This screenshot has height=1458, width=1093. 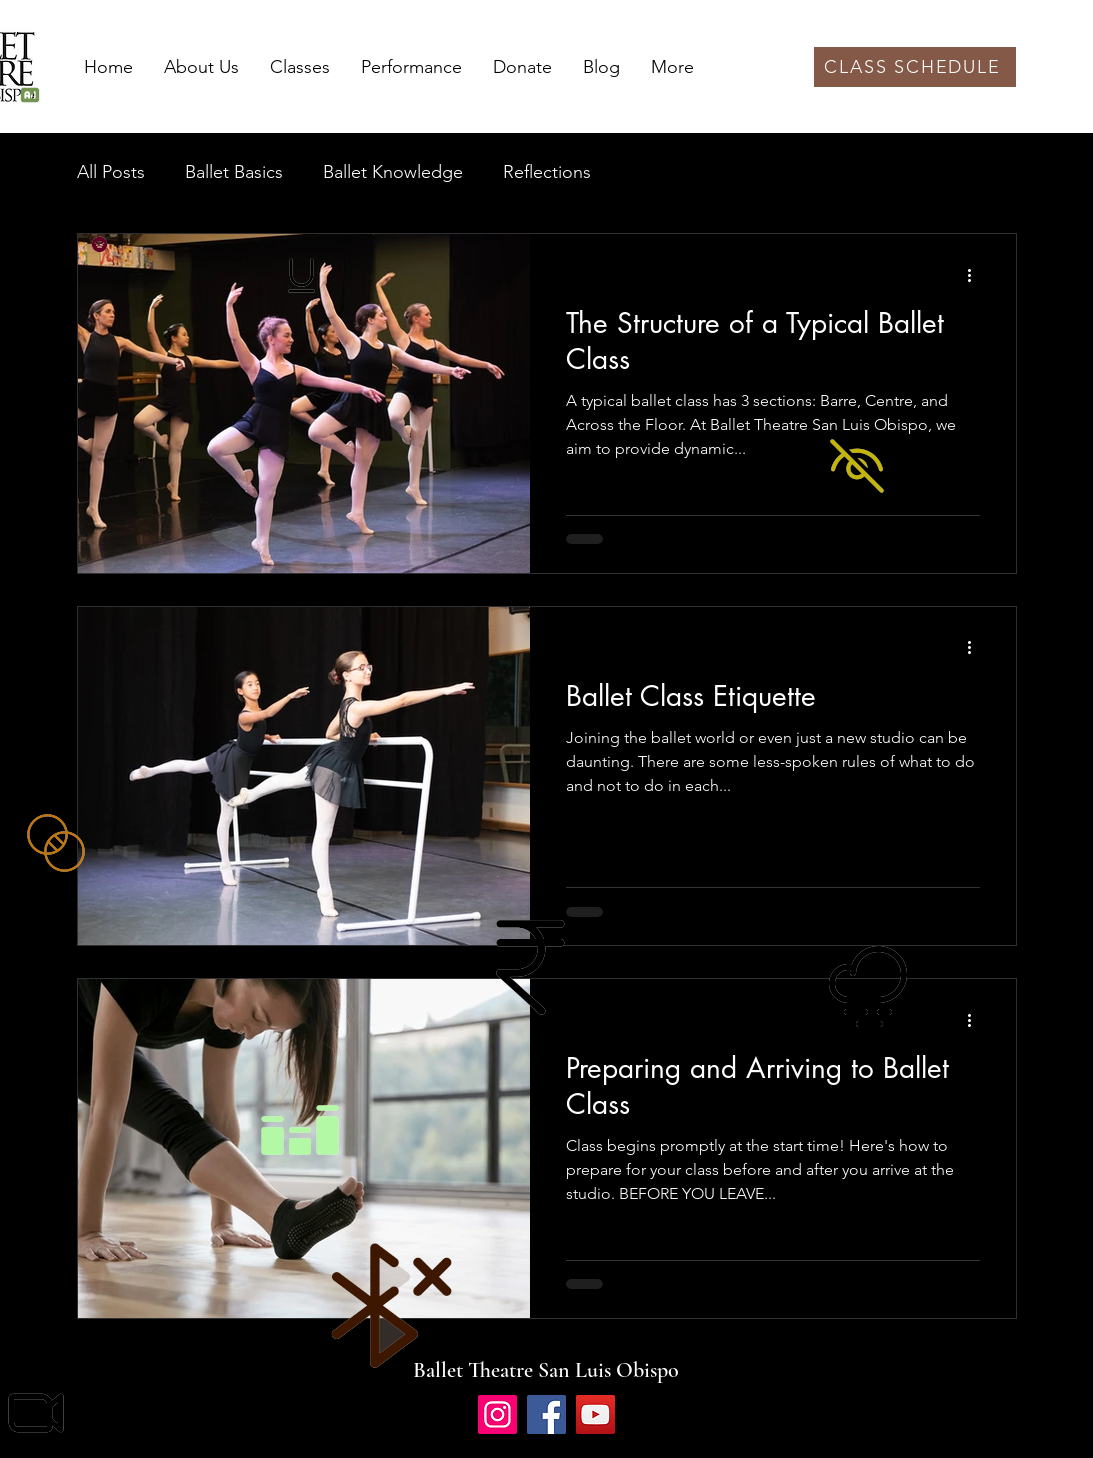 What do you see at coordinates (301, 273) in the screenshot?
I see `apply underline formatting to selected text` at bounding box center [301, 273].